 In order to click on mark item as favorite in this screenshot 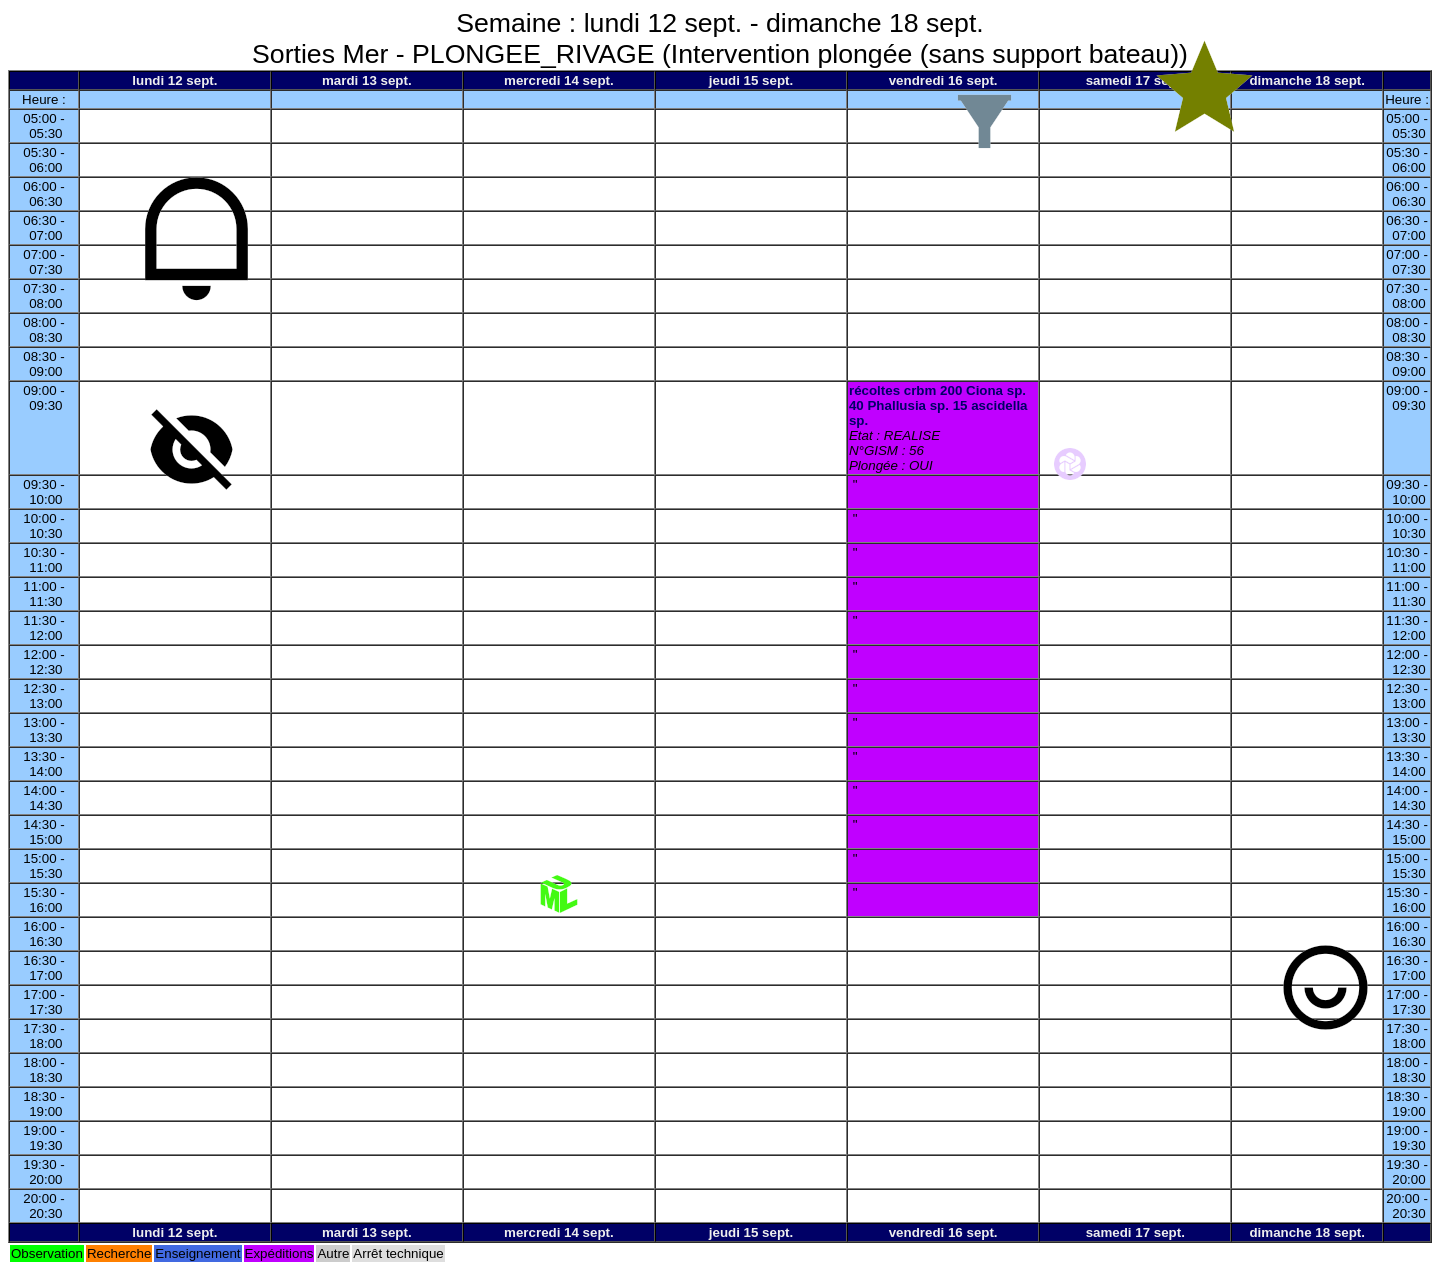, I will do `click(1204, 88)`.